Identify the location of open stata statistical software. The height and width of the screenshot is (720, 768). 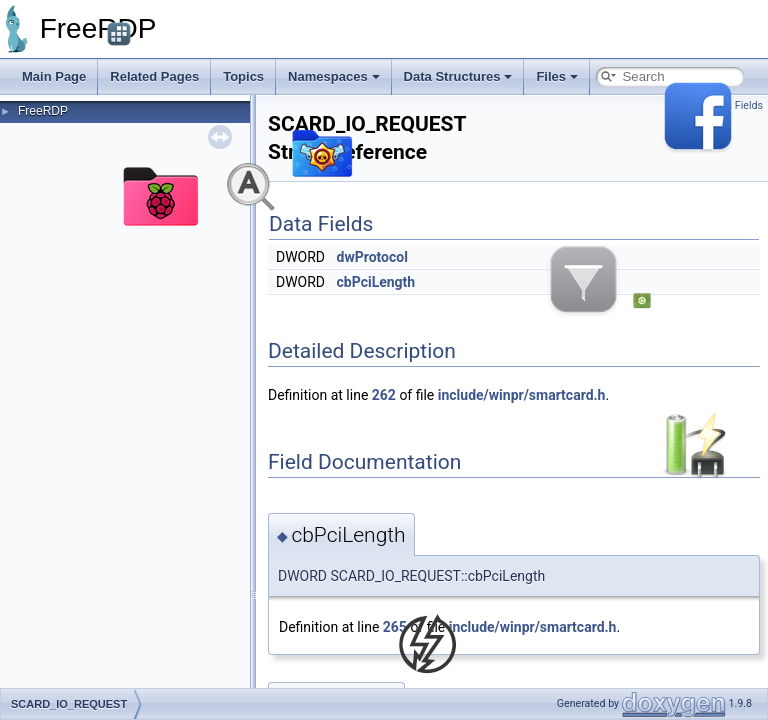
(119, 34).